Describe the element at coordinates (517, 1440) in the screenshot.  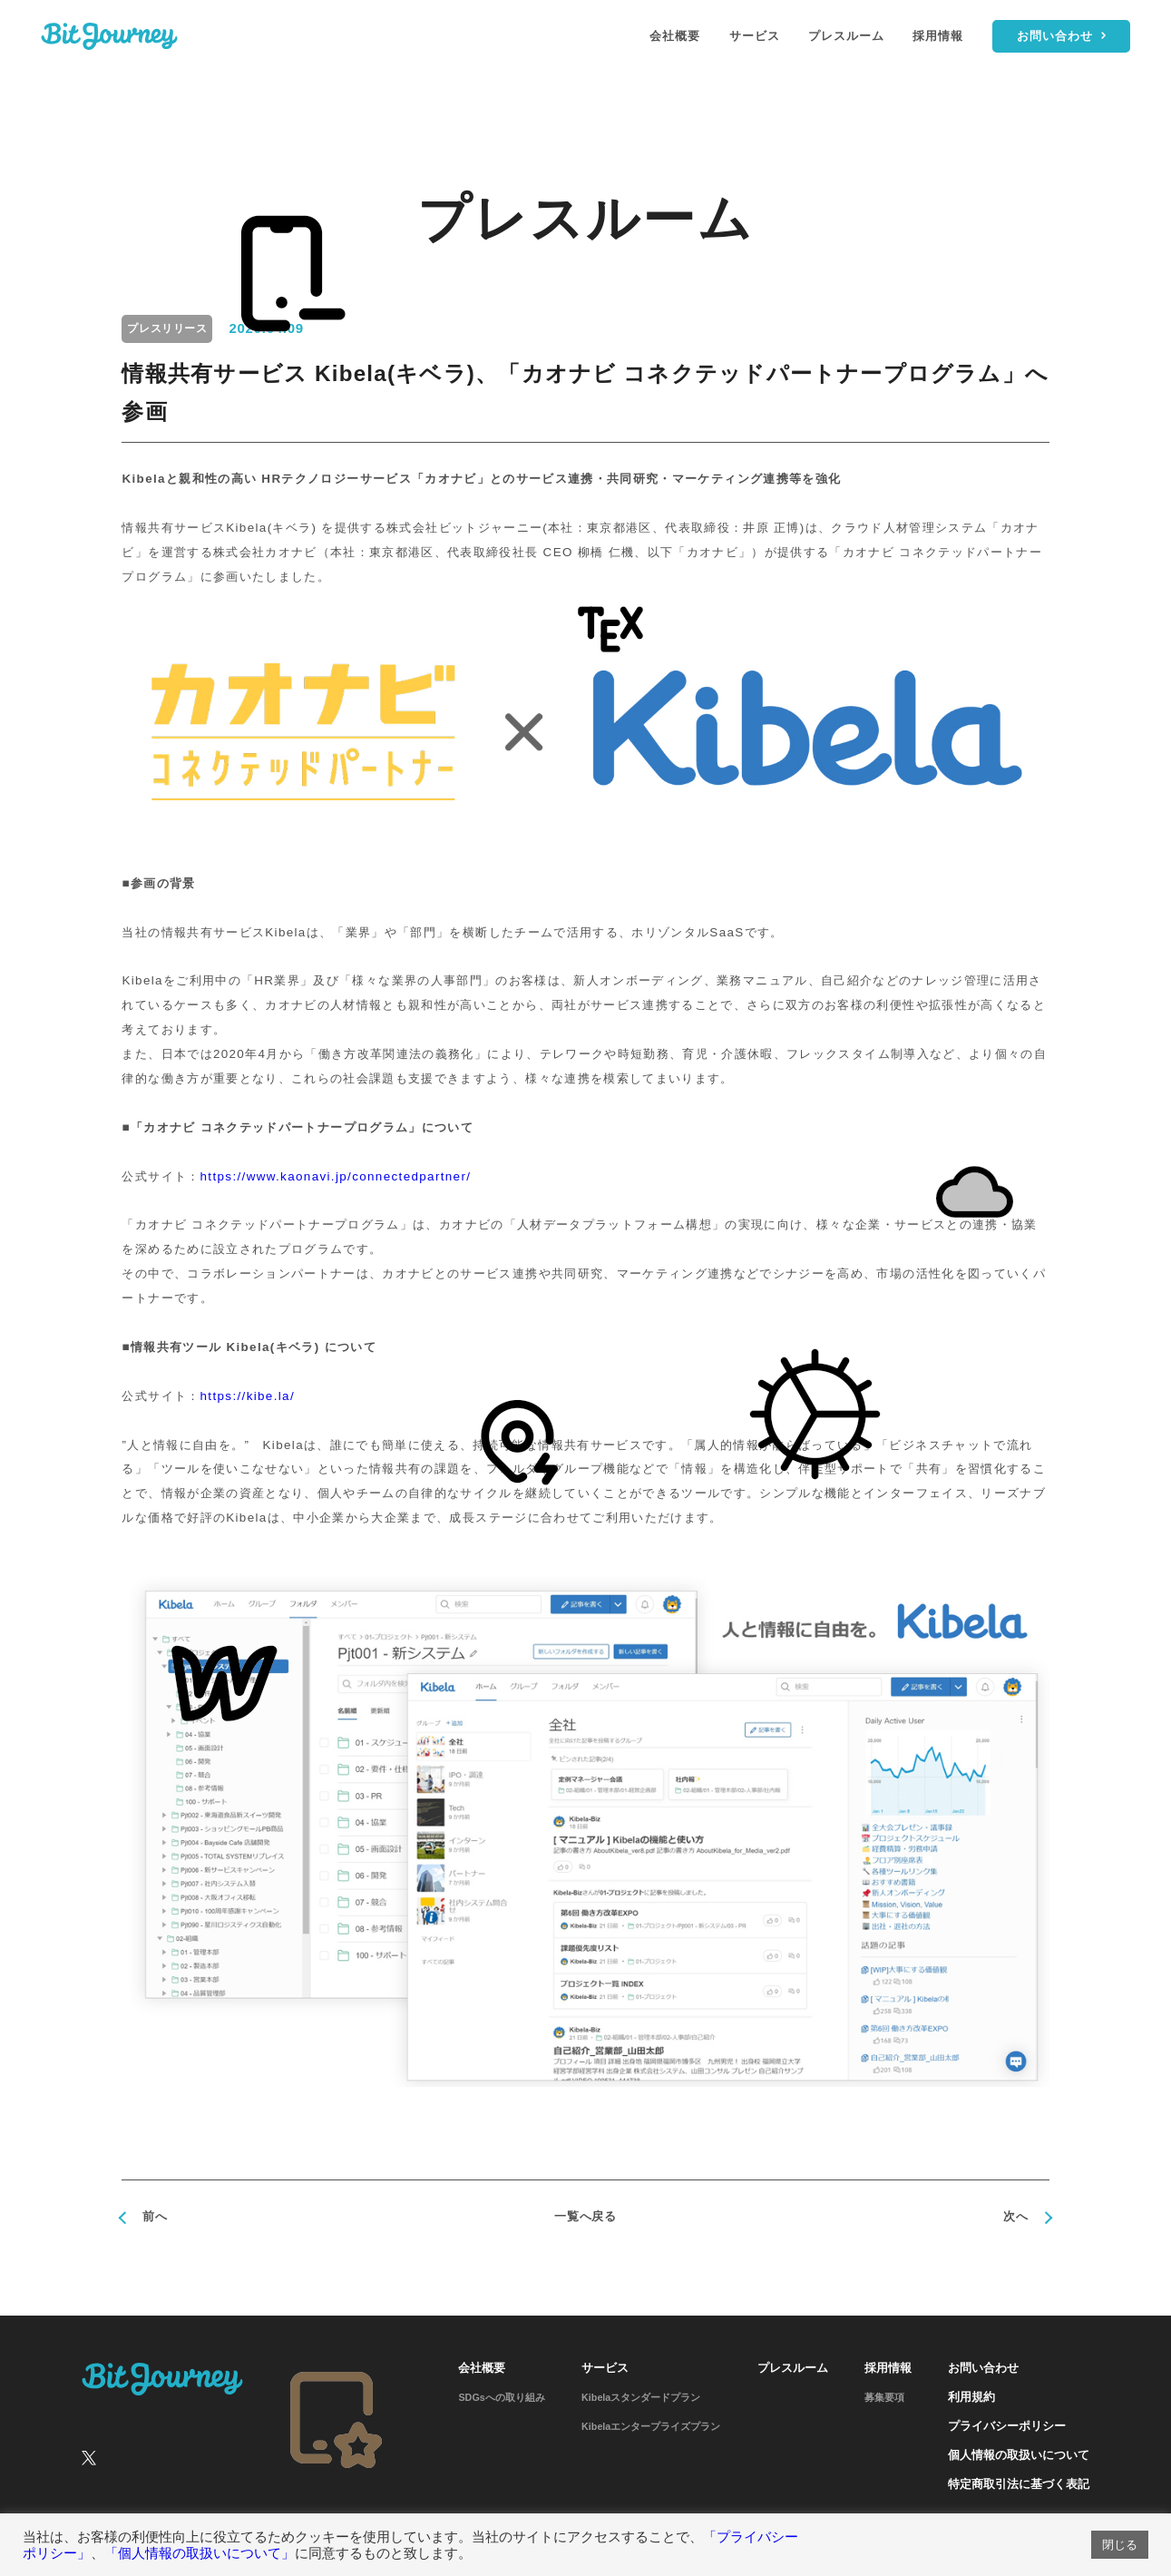
I see `enable fast or instant location tracking` at that location.